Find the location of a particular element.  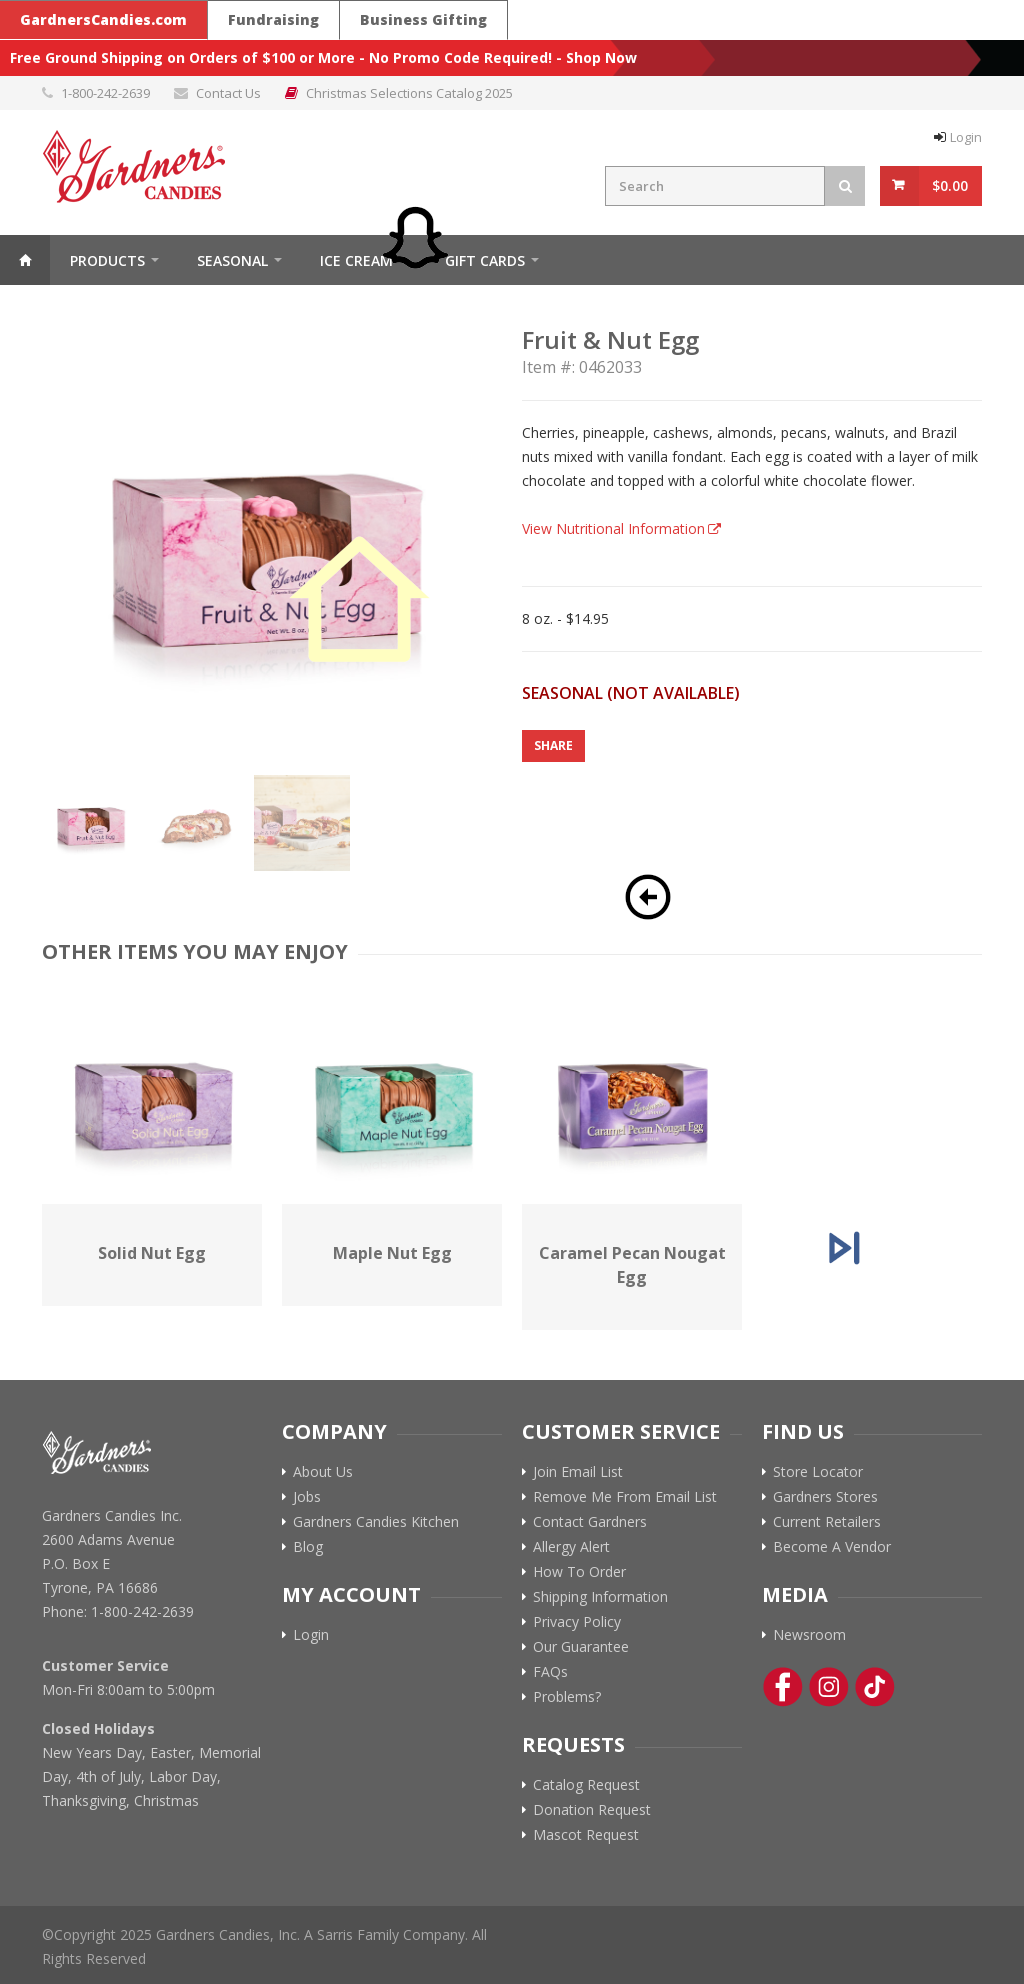

go back to the previous screen is located at coordinates (648, 897).